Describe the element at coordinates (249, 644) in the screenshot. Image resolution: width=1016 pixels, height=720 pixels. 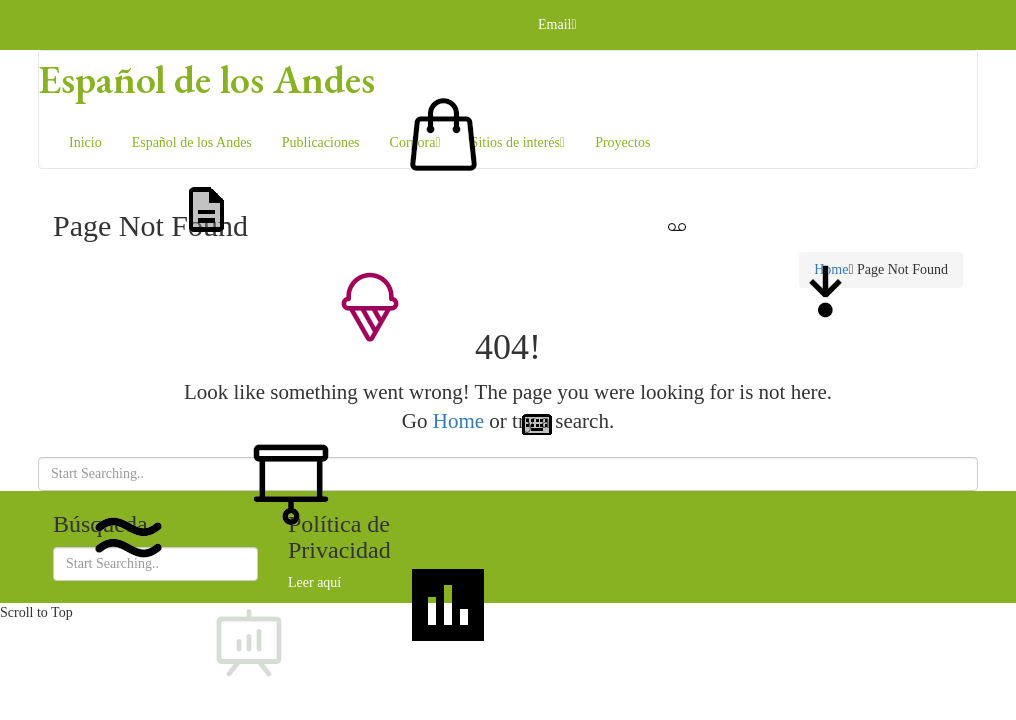
I see `view presentation with charts` at that location.